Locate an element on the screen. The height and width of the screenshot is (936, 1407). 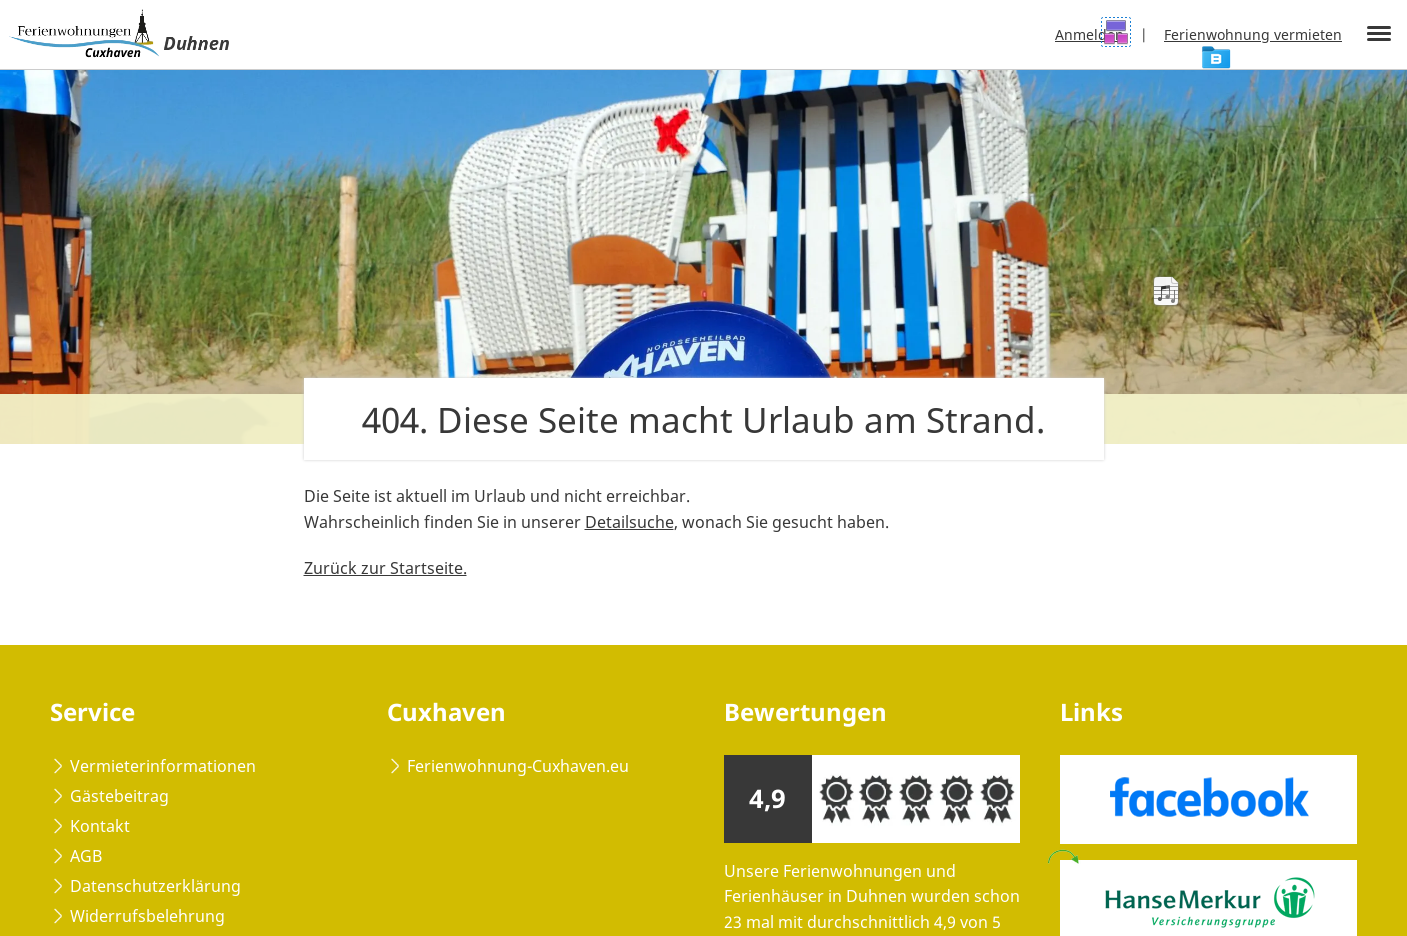
a lilypond music notation file is located at coordinates (1166, 291).